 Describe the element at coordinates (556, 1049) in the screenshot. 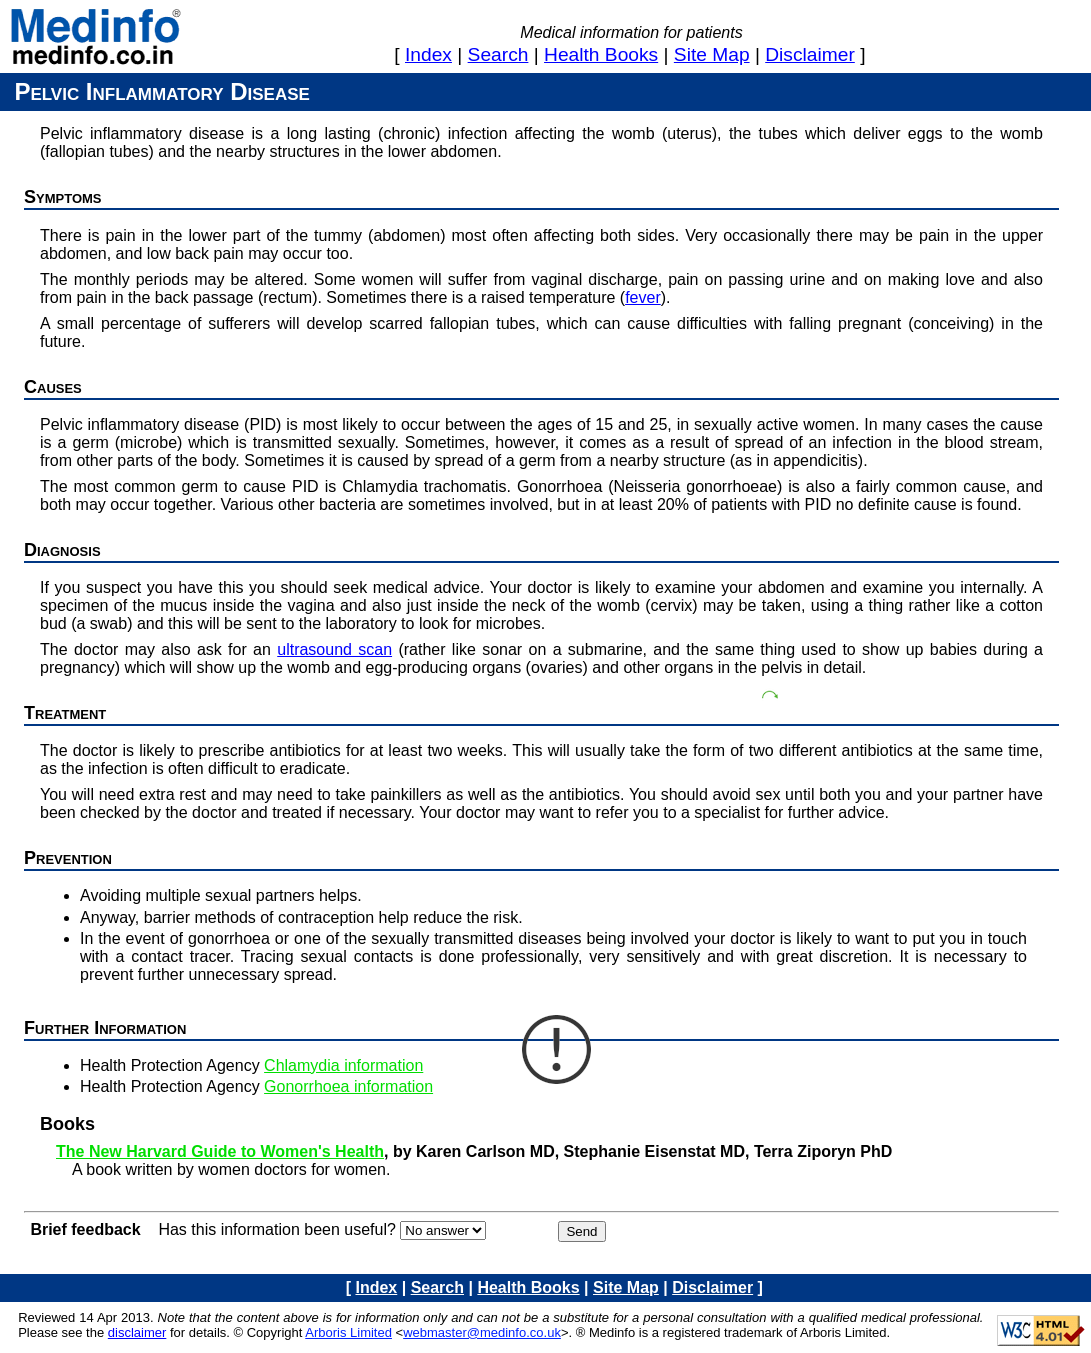

I see `indicates an app has encountered an error` at that location.